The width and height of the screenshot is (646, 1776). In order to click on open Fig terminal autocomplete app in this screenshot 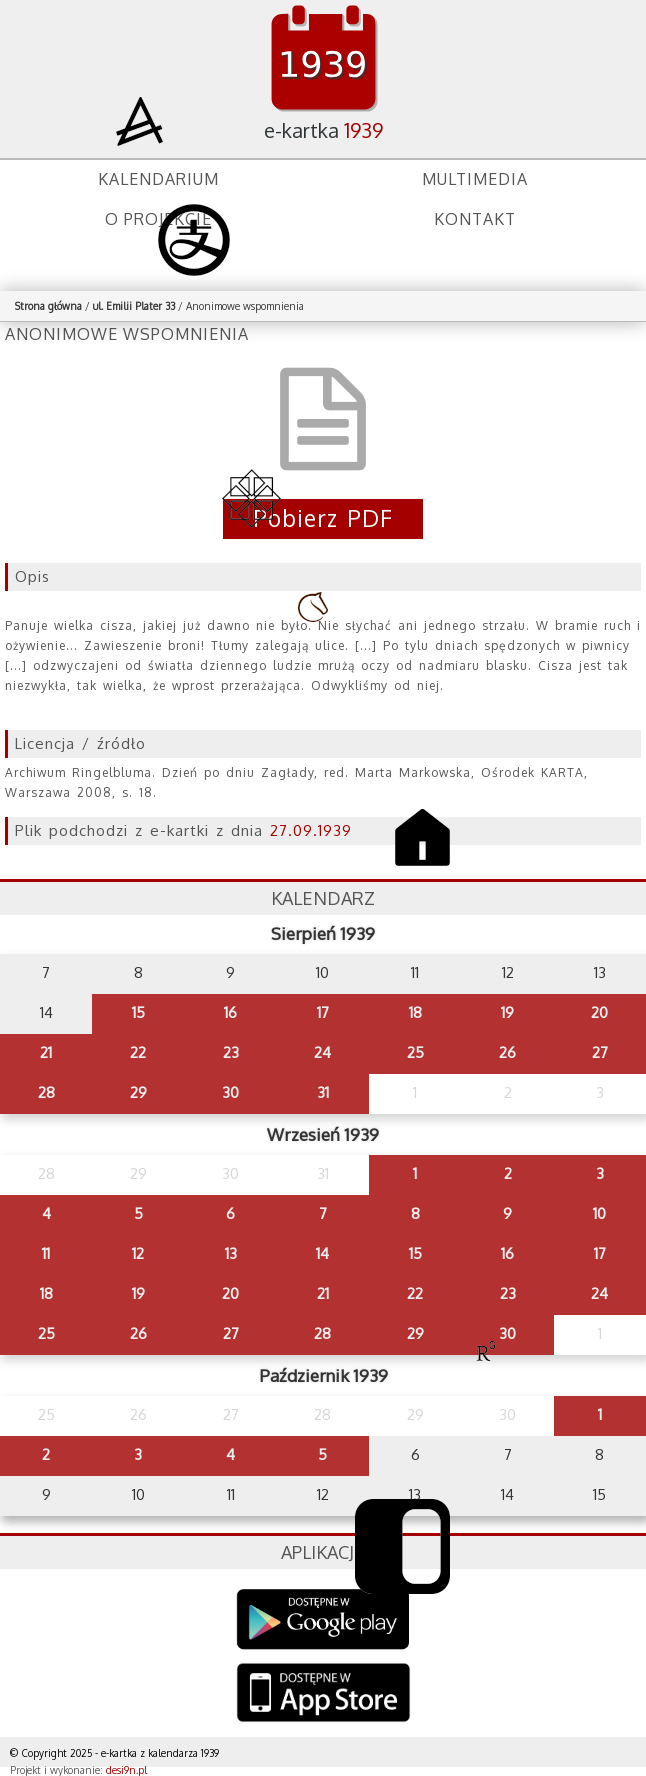, I will do `click(402, 1546)`.